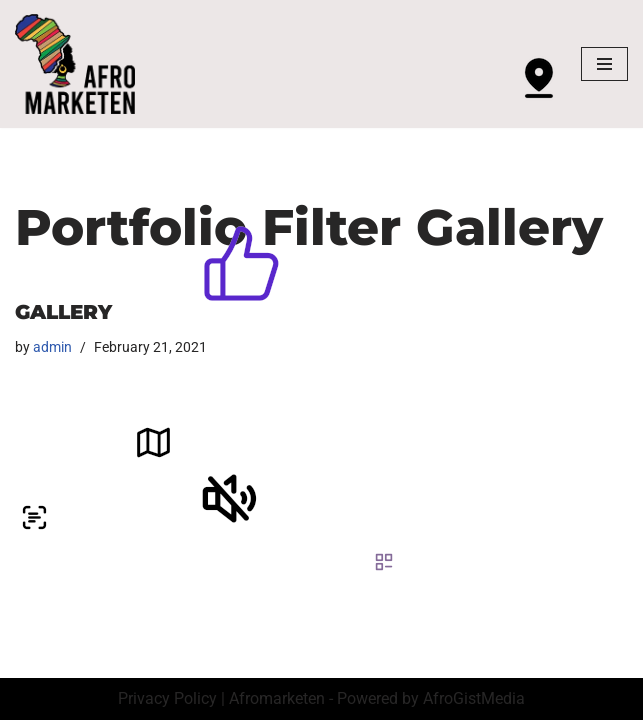 Image resolution: width=643 pixels, height=720 pixels. I want to click on mute audio or sound, so click(228, 498).